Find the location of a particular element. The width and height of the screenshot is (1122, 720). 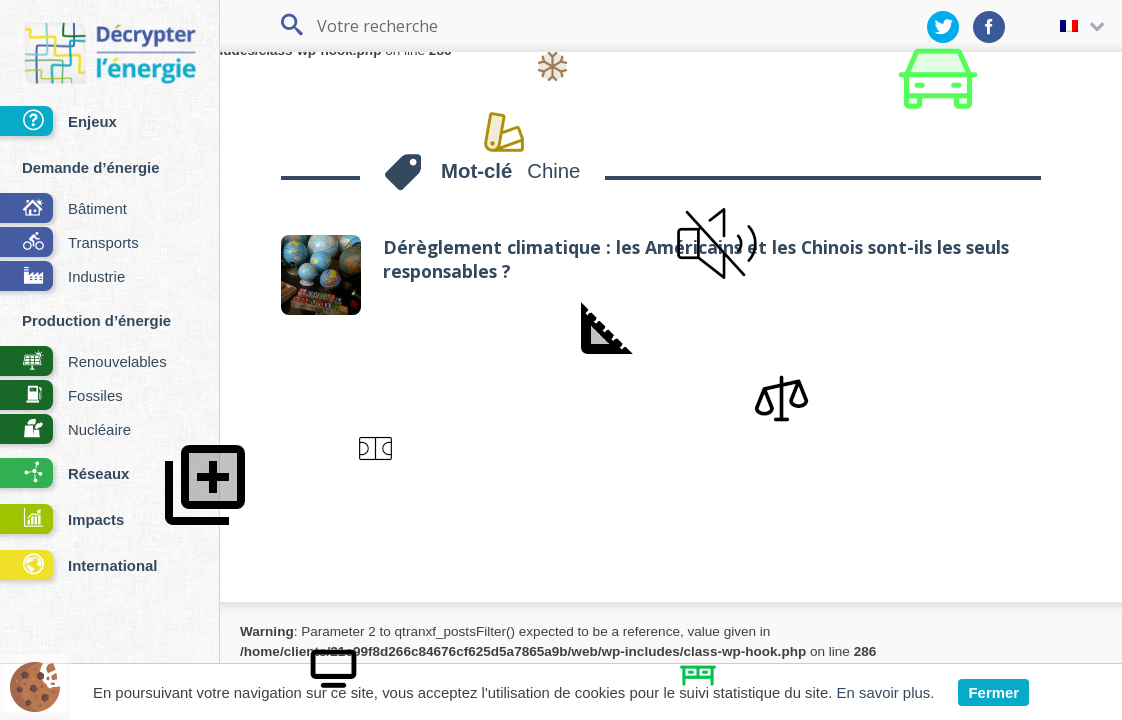

toggle air conditioning or cooling mode is located at coordinates (552, 66).